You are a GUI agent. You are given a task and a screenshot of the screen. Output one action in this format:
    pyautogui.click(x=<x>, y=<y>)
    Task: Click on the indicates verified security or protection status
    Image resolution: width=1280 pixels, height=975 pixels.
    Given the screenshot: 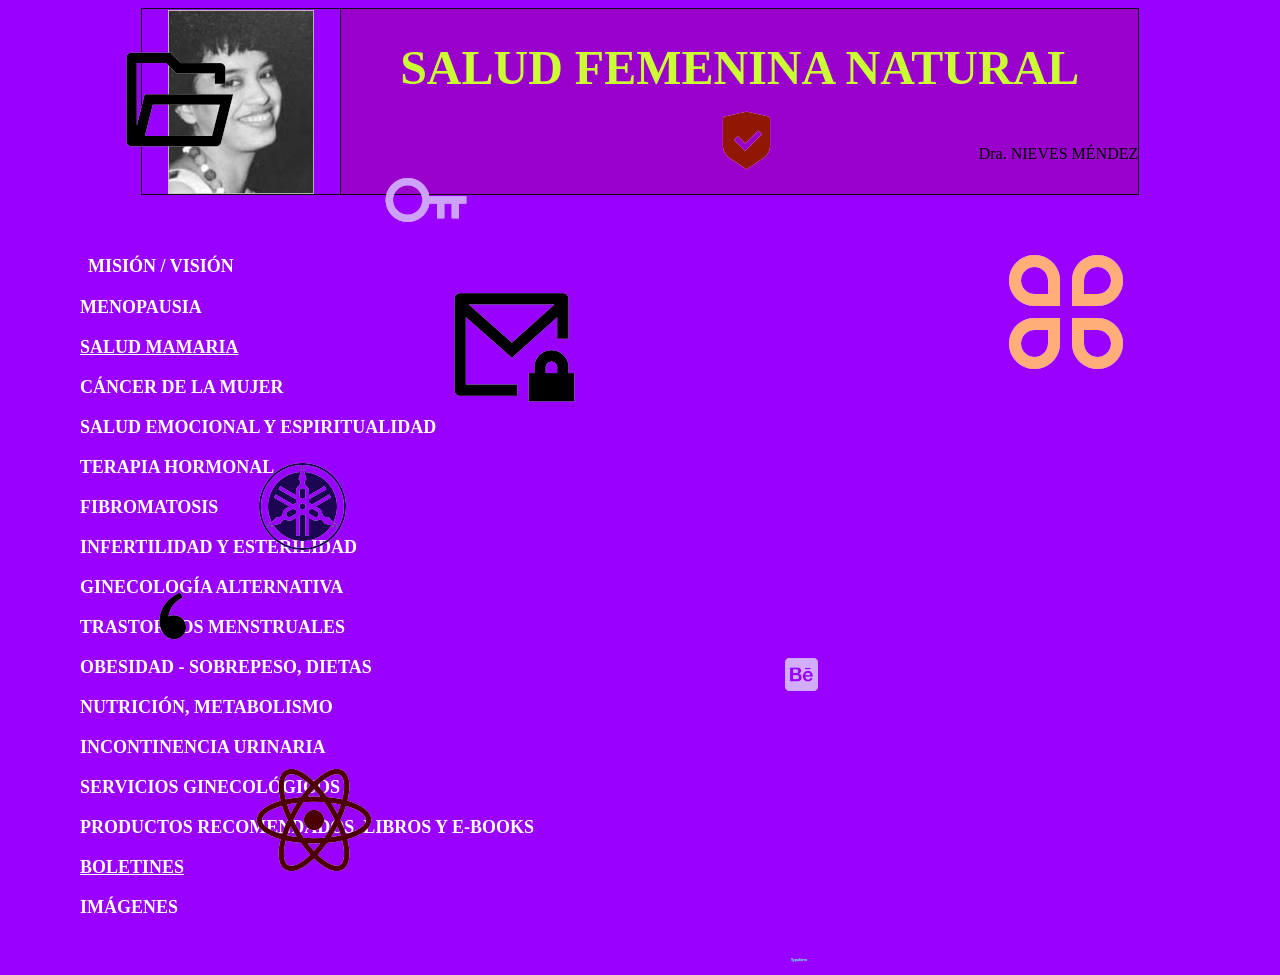 What is the action you would take?
    pyautogui.click(x=746, y=140)
    